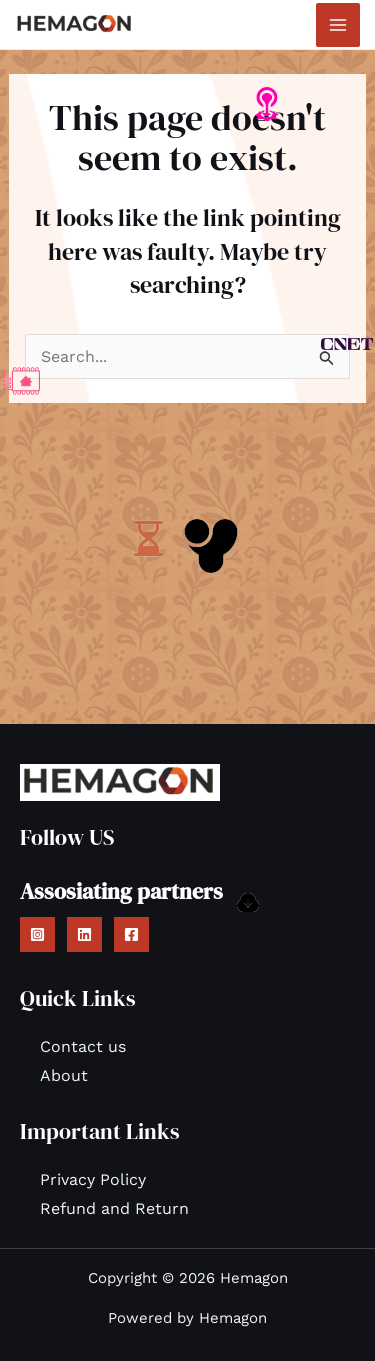  Describe the element at coordinates (347, 344) in the screenshot. I see `visit cnet website or app` at that location.